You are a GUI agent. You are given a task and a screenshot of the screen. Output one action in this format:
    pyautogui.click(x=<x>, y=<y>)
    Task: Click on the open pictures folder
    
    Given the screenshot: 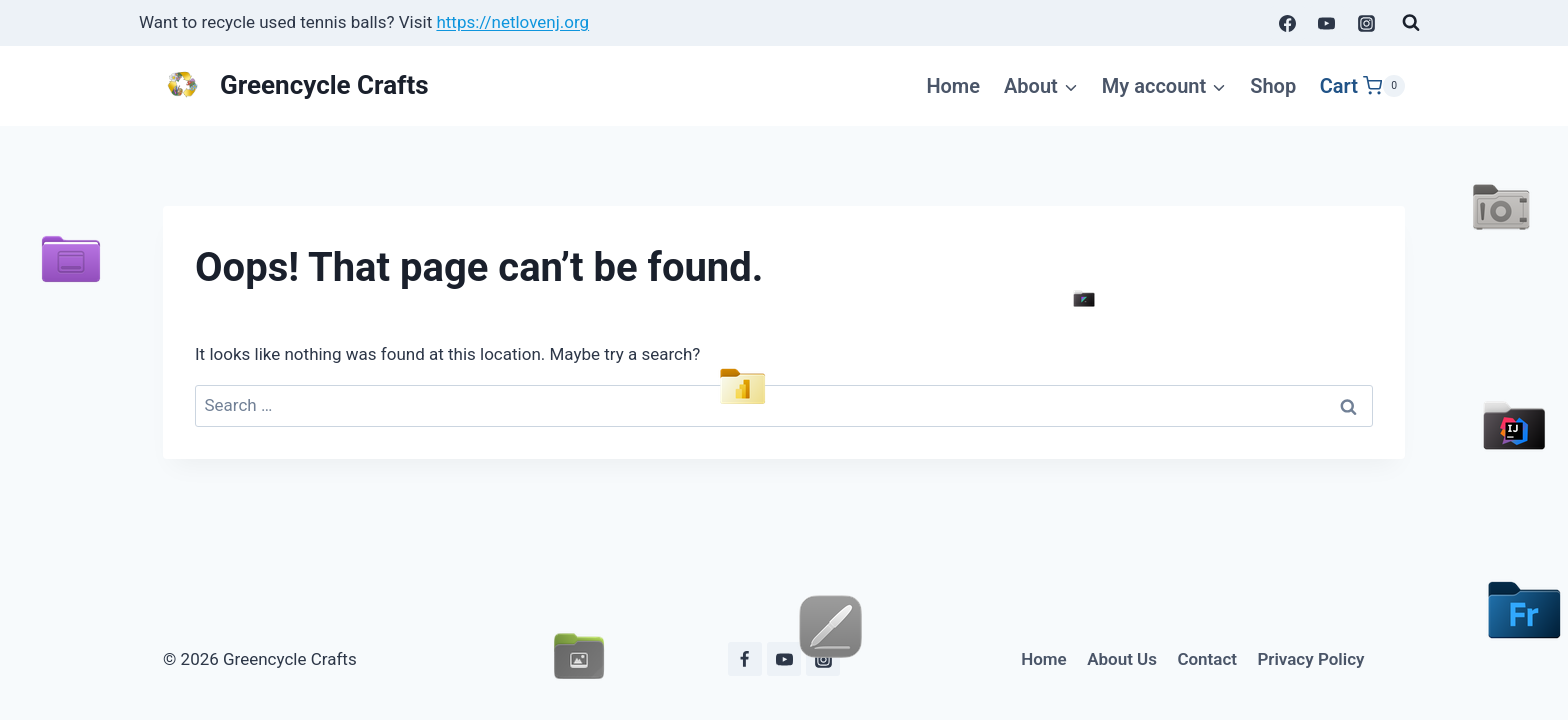 What is the action you would take?
    pyautogui.click(x=579, y=656)
    